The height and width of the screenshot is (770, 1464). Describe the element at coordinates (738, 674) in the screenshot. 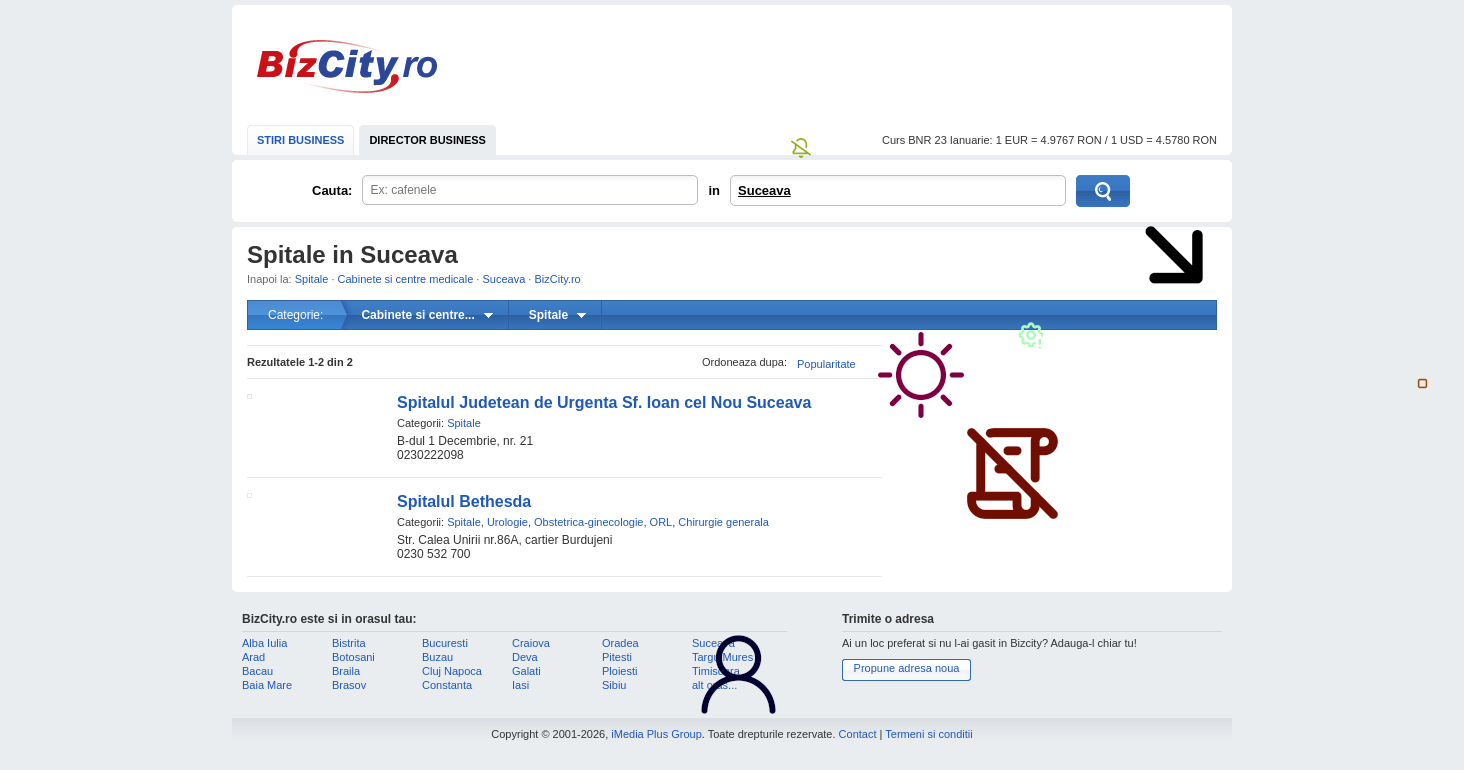

I see `view your profile` at that location.